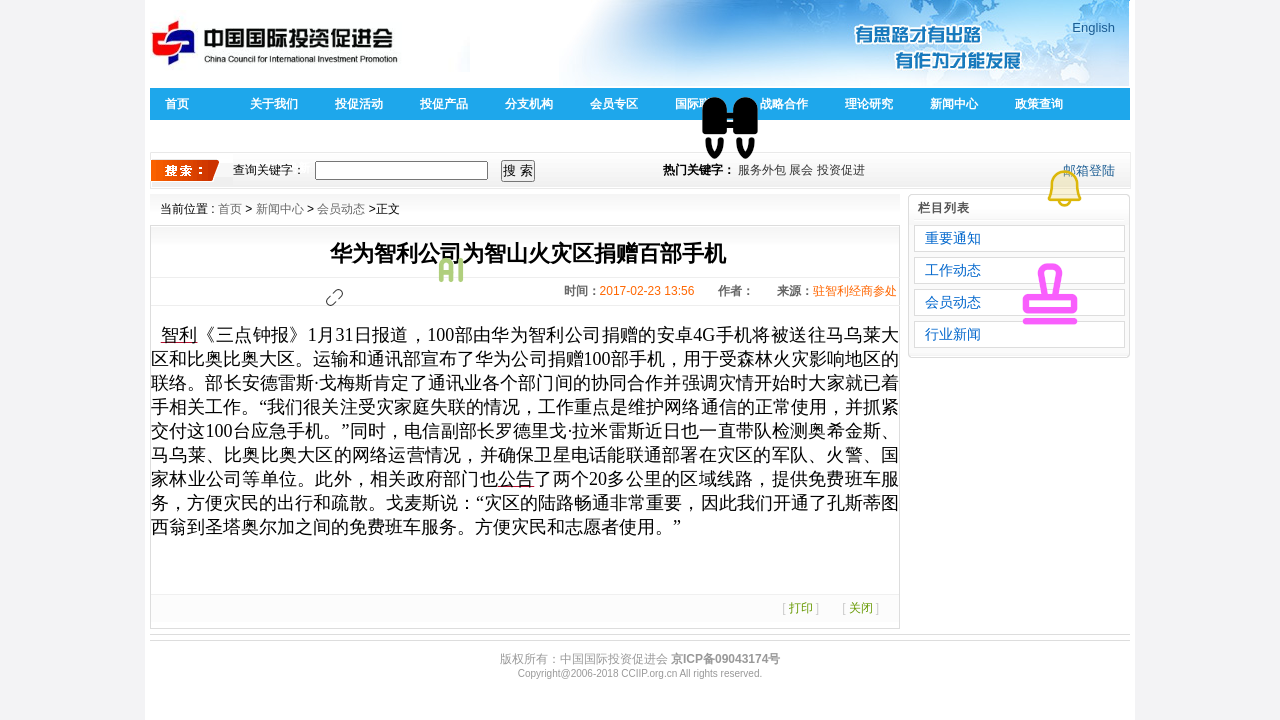  I want to click on apply a stamp or approval mark, so click(1050, 295).